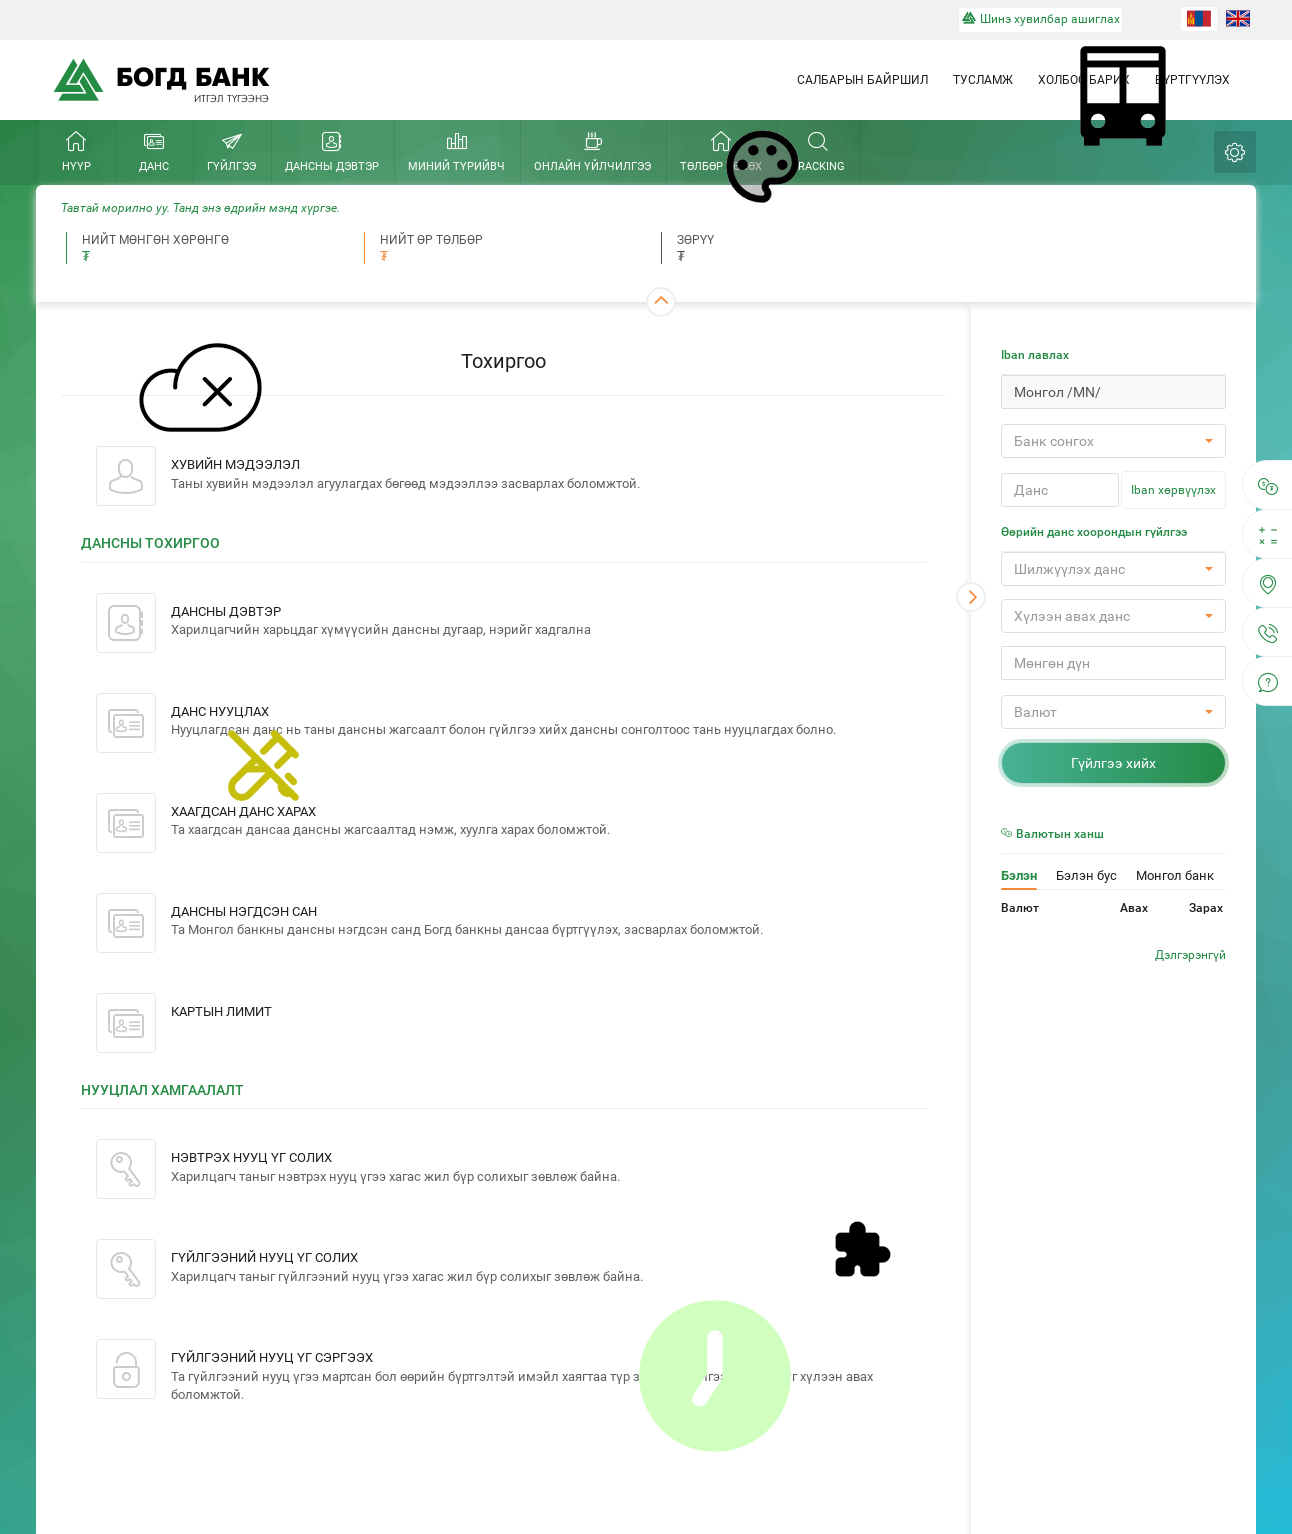 This screenshot has height=1534, width=1292. What do you see at coordinates (200, 387) in the screenshot?
I see `disconnect from cloud storage` at bounding box center [200, 387].